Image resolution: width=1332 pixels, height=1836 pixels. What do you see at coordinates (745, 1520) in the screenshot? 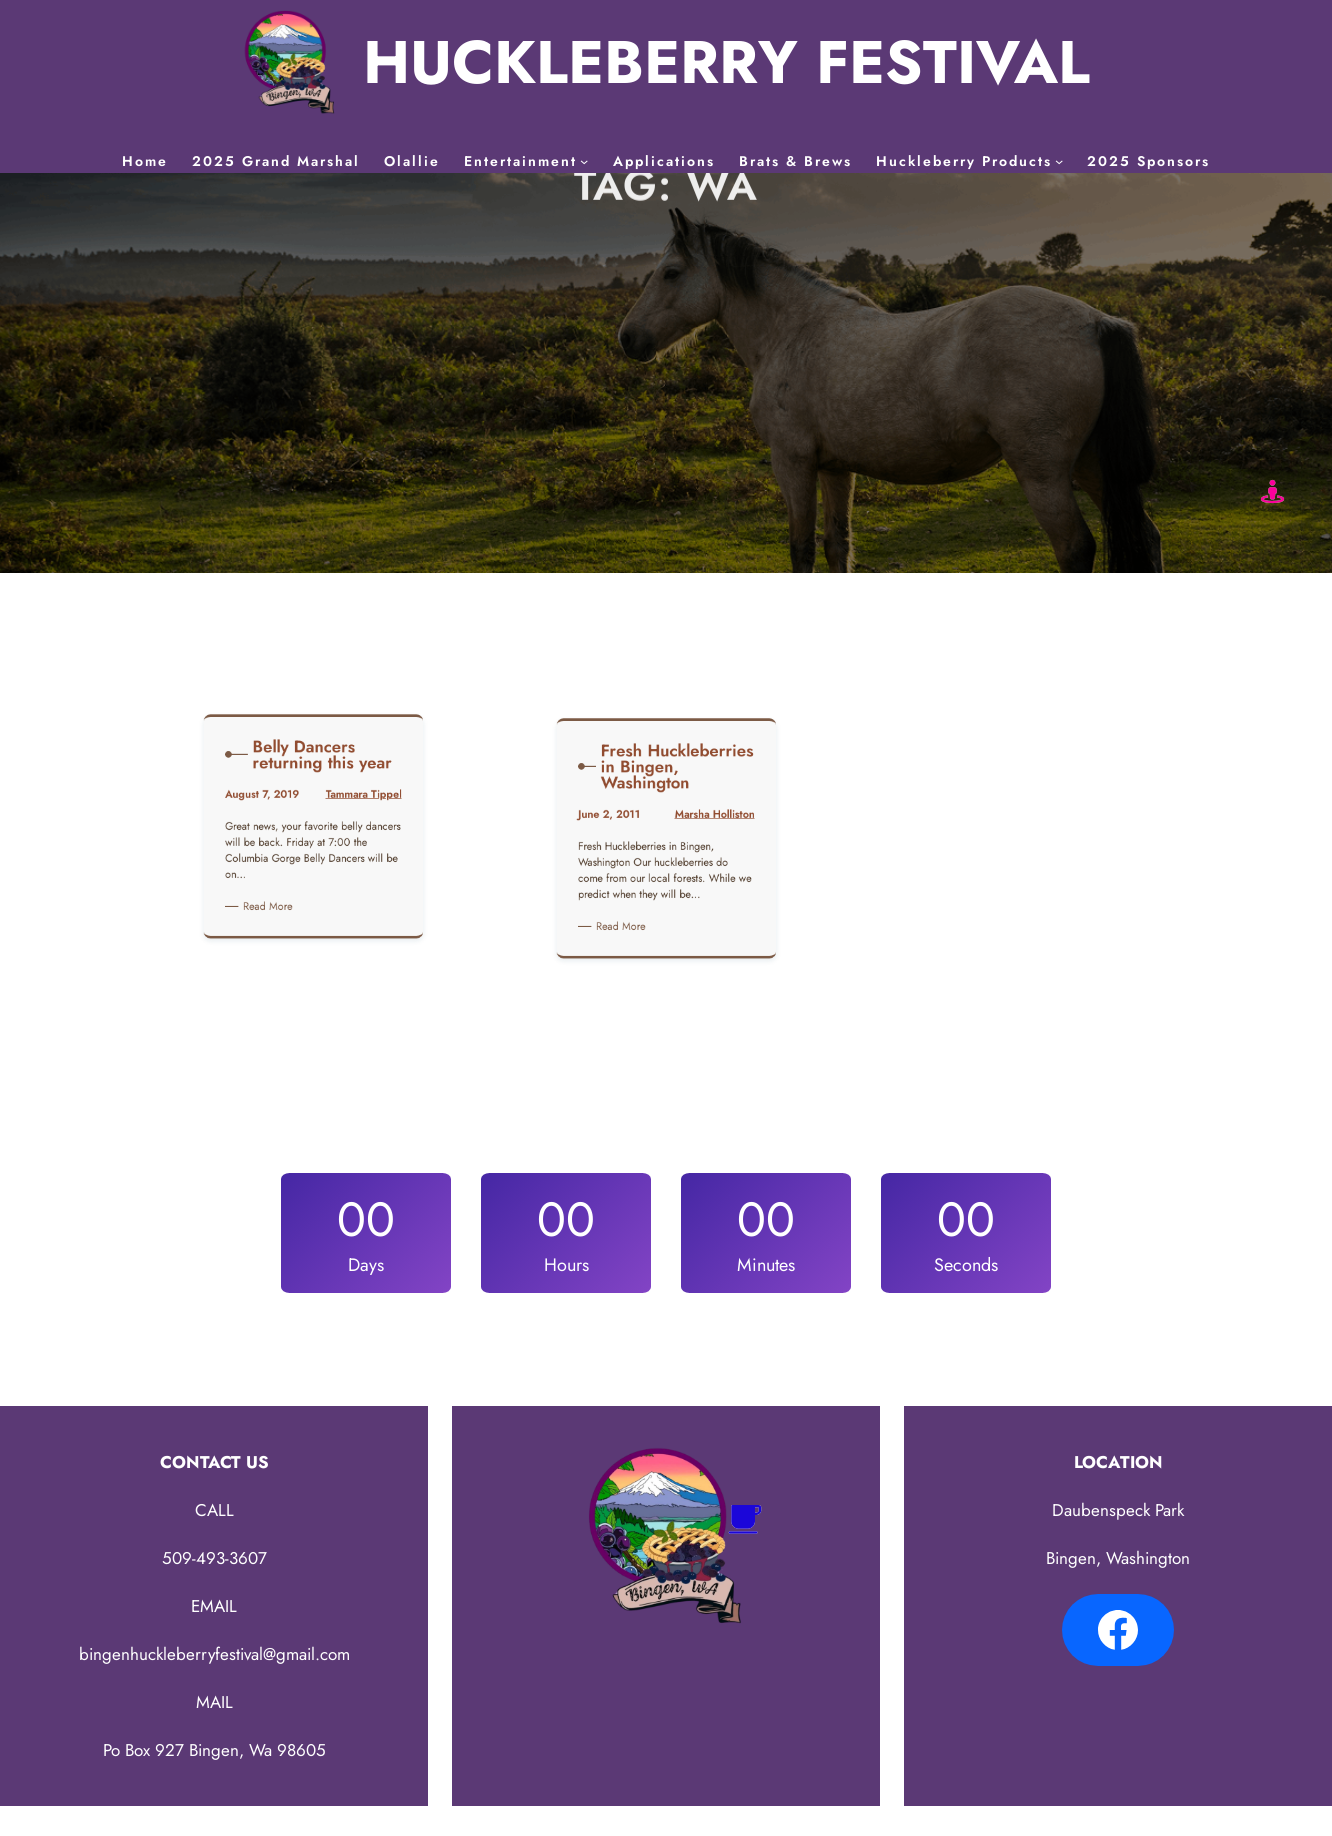
I see `find nearby coffee shops or cafes` at bounding box center [745, 1520].